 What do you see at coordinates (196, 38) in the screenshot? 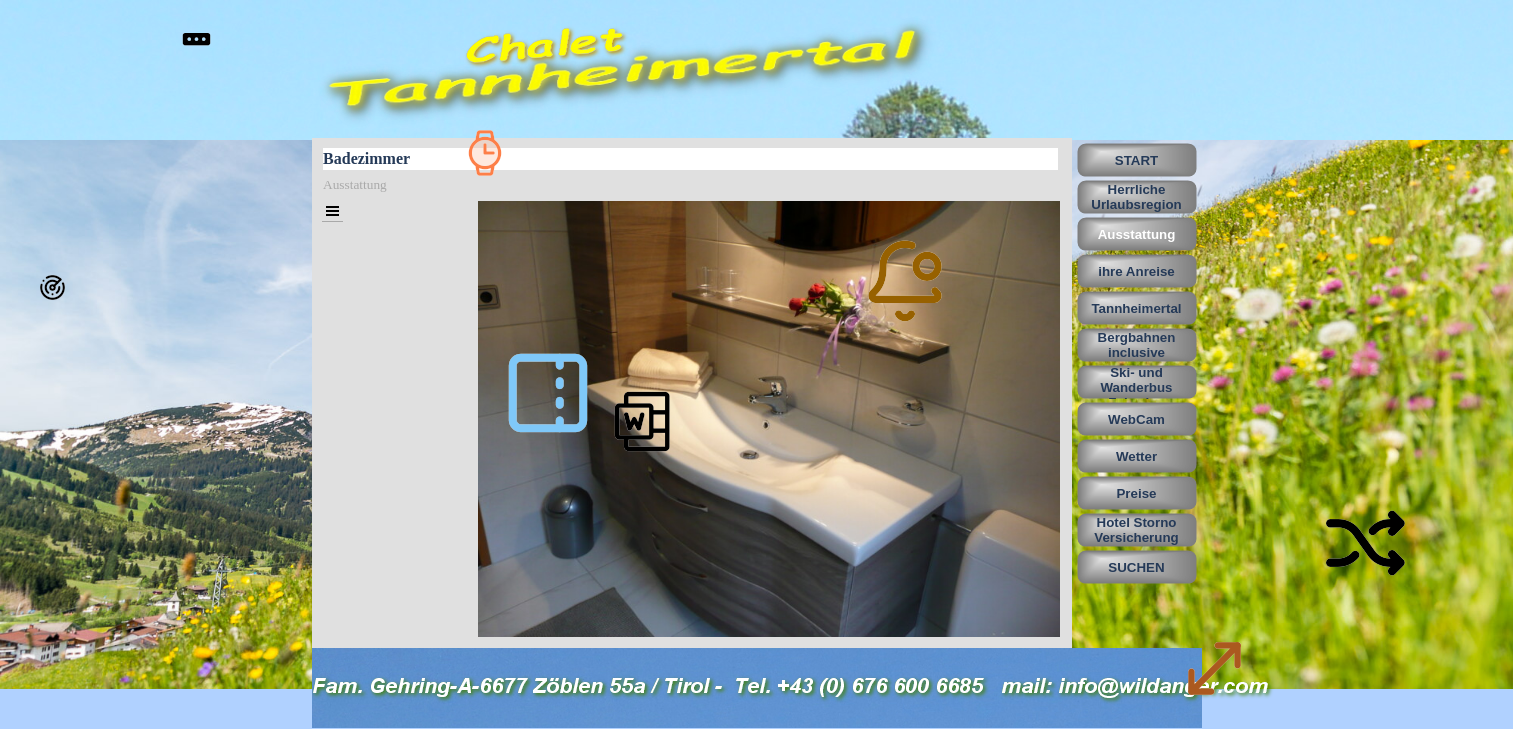
I see `access more options or actions` at bounding box center [196, 38].